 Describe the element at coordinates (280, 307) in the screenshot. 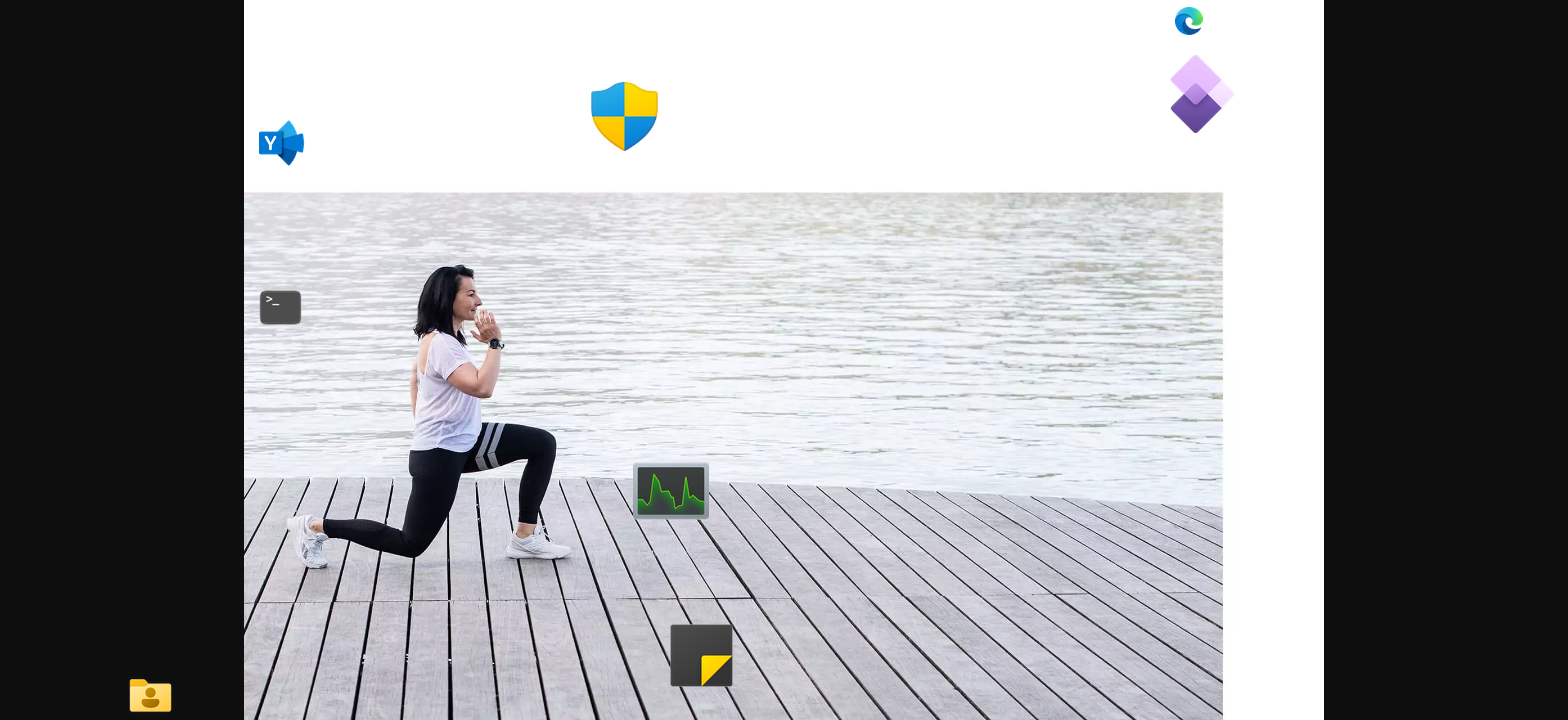

I see `open the terminal application` at that location.